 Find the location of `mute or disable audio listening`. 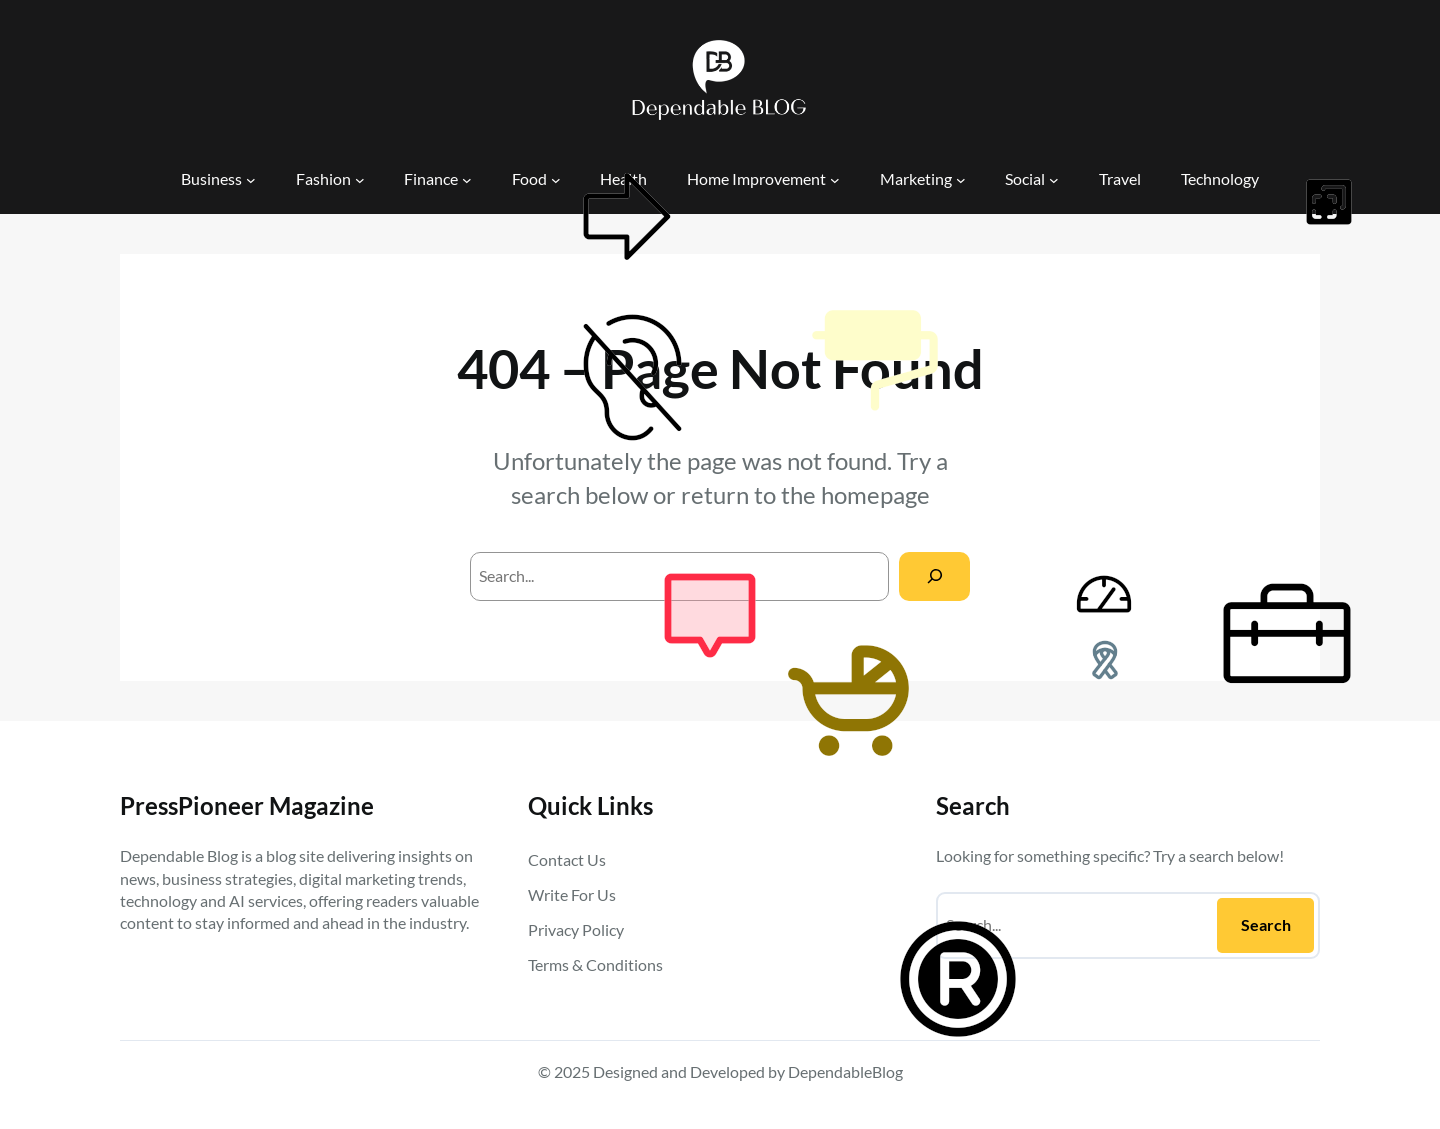

mute or disable audio listening is located at coordinates (632, 377).